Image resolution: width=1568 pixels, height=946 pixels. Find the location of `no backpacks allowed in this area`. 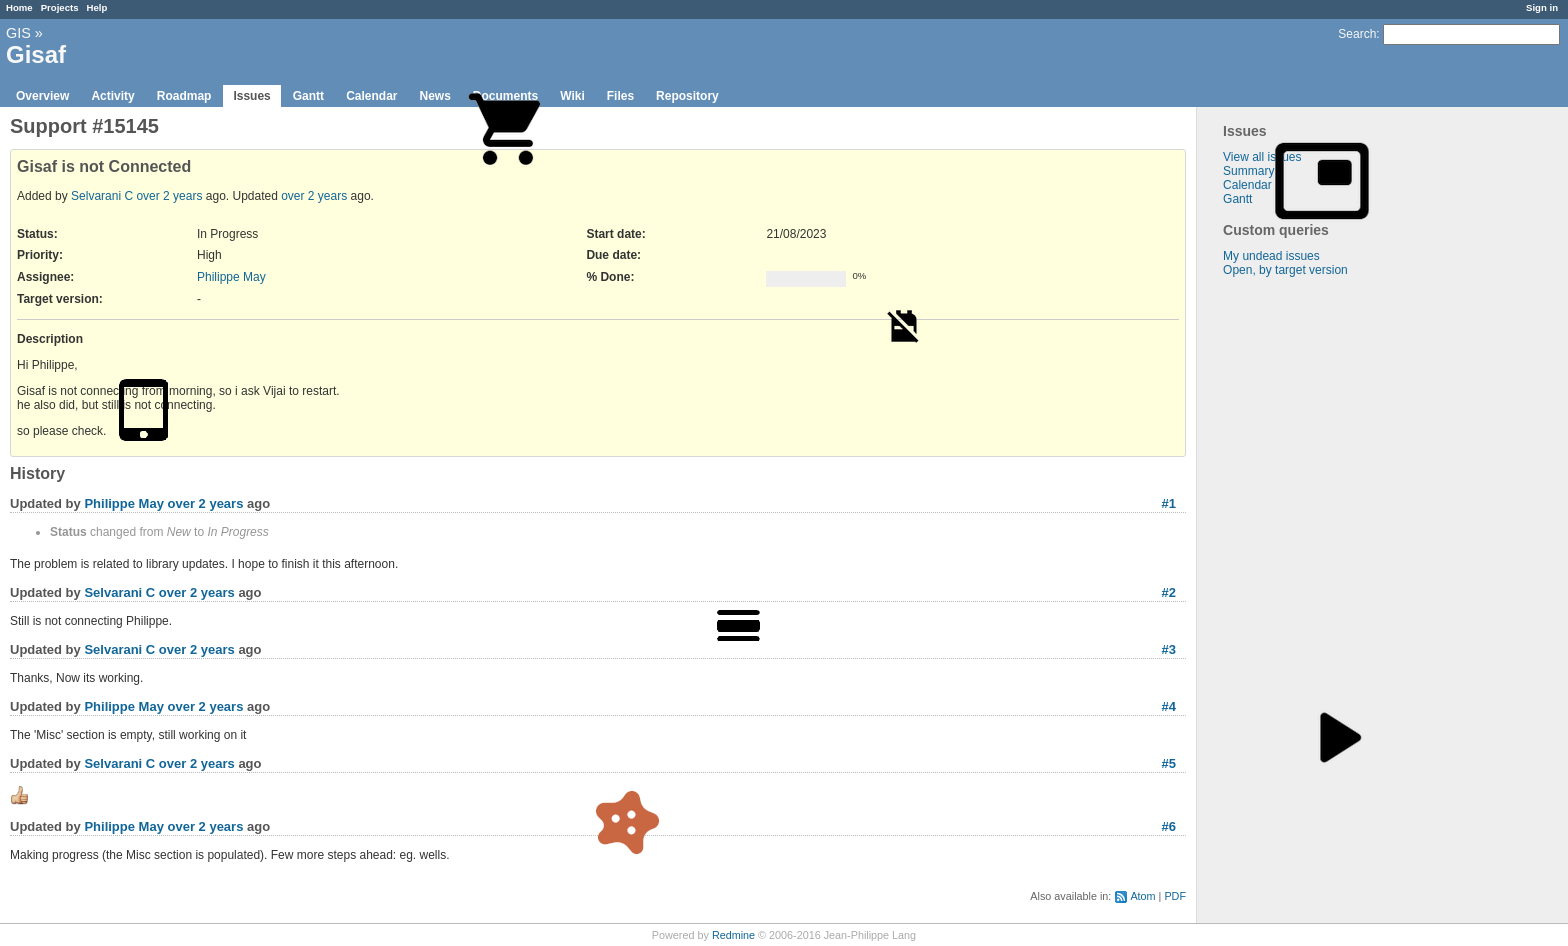

no backpacks allowed in this area is located at coordinates (904, 326).